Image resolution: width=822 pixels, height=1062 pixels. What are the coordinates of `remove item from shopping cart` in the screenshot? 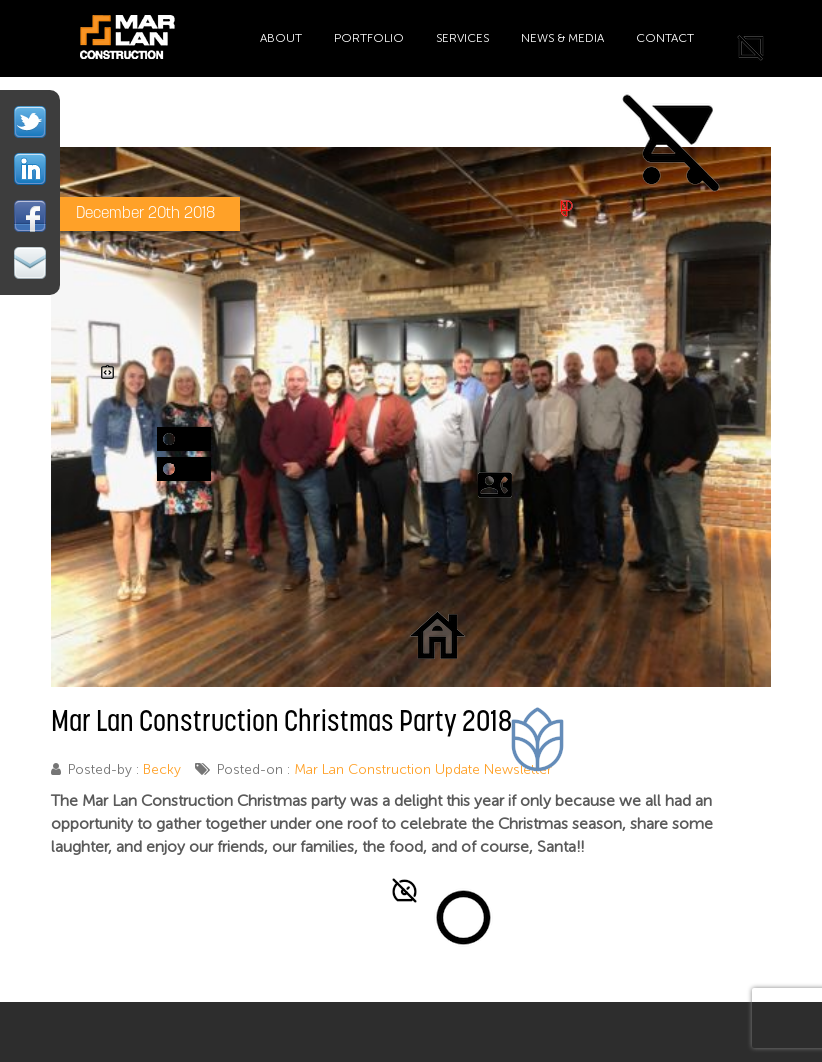 It's located at (673, 140).